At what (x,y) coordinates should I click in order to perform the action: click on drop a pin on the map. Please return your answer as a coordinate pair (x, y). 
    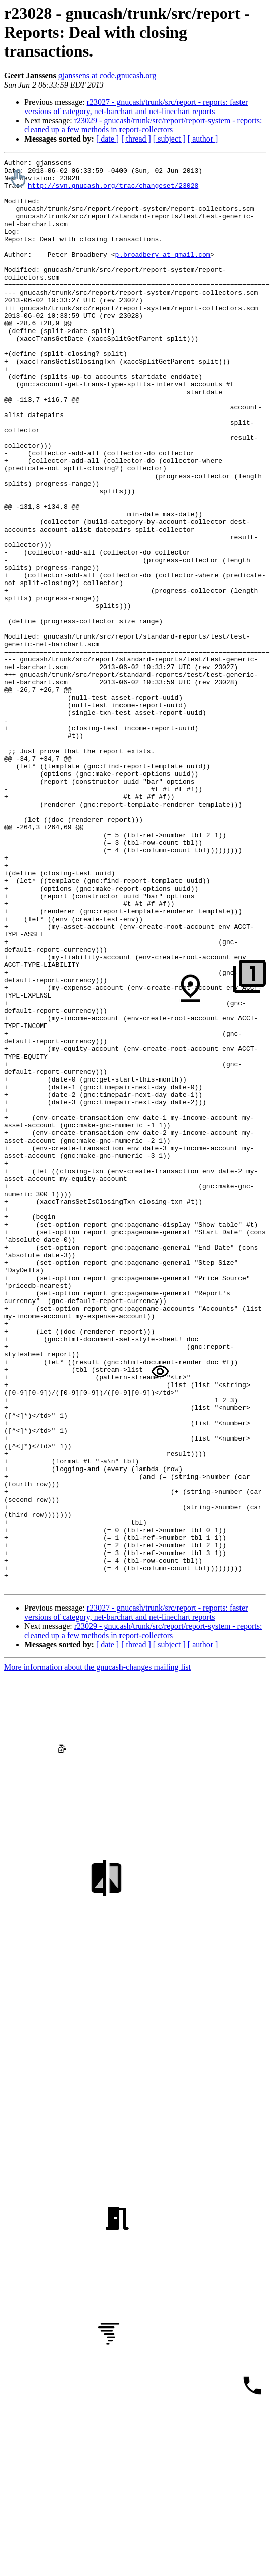
    Looking at the image, I should click on (190, 988).